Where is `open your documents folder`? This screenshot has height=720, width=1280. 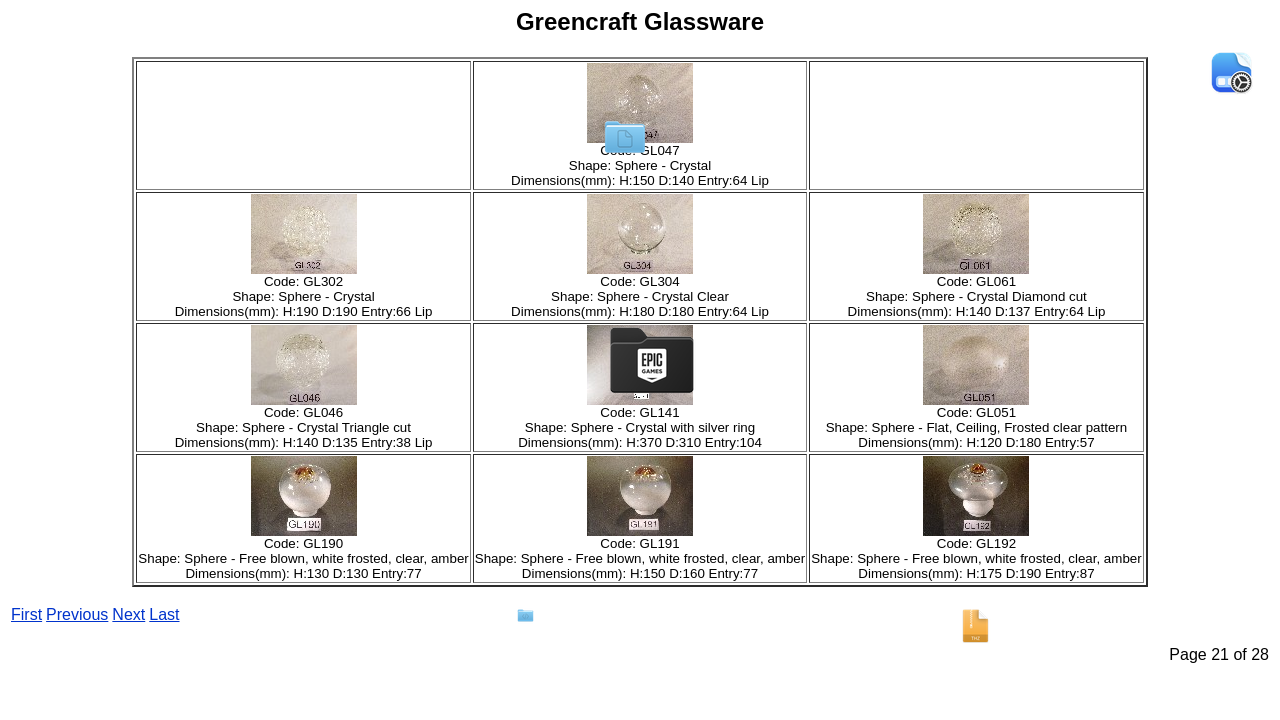
open your documents folder is located at coordinates (625, 137).